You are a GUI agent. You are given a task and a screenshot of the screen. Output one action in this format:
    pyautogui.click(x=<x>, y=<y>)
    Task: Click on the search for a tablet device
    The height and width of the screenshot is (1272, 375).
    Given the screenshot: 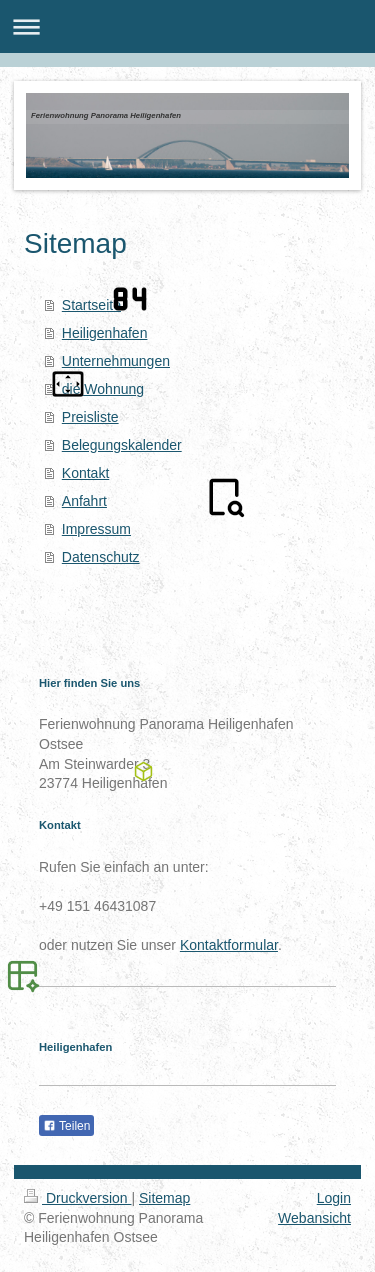 What is the action you would take?
    pyautogui.click(x=224, y=497)
    